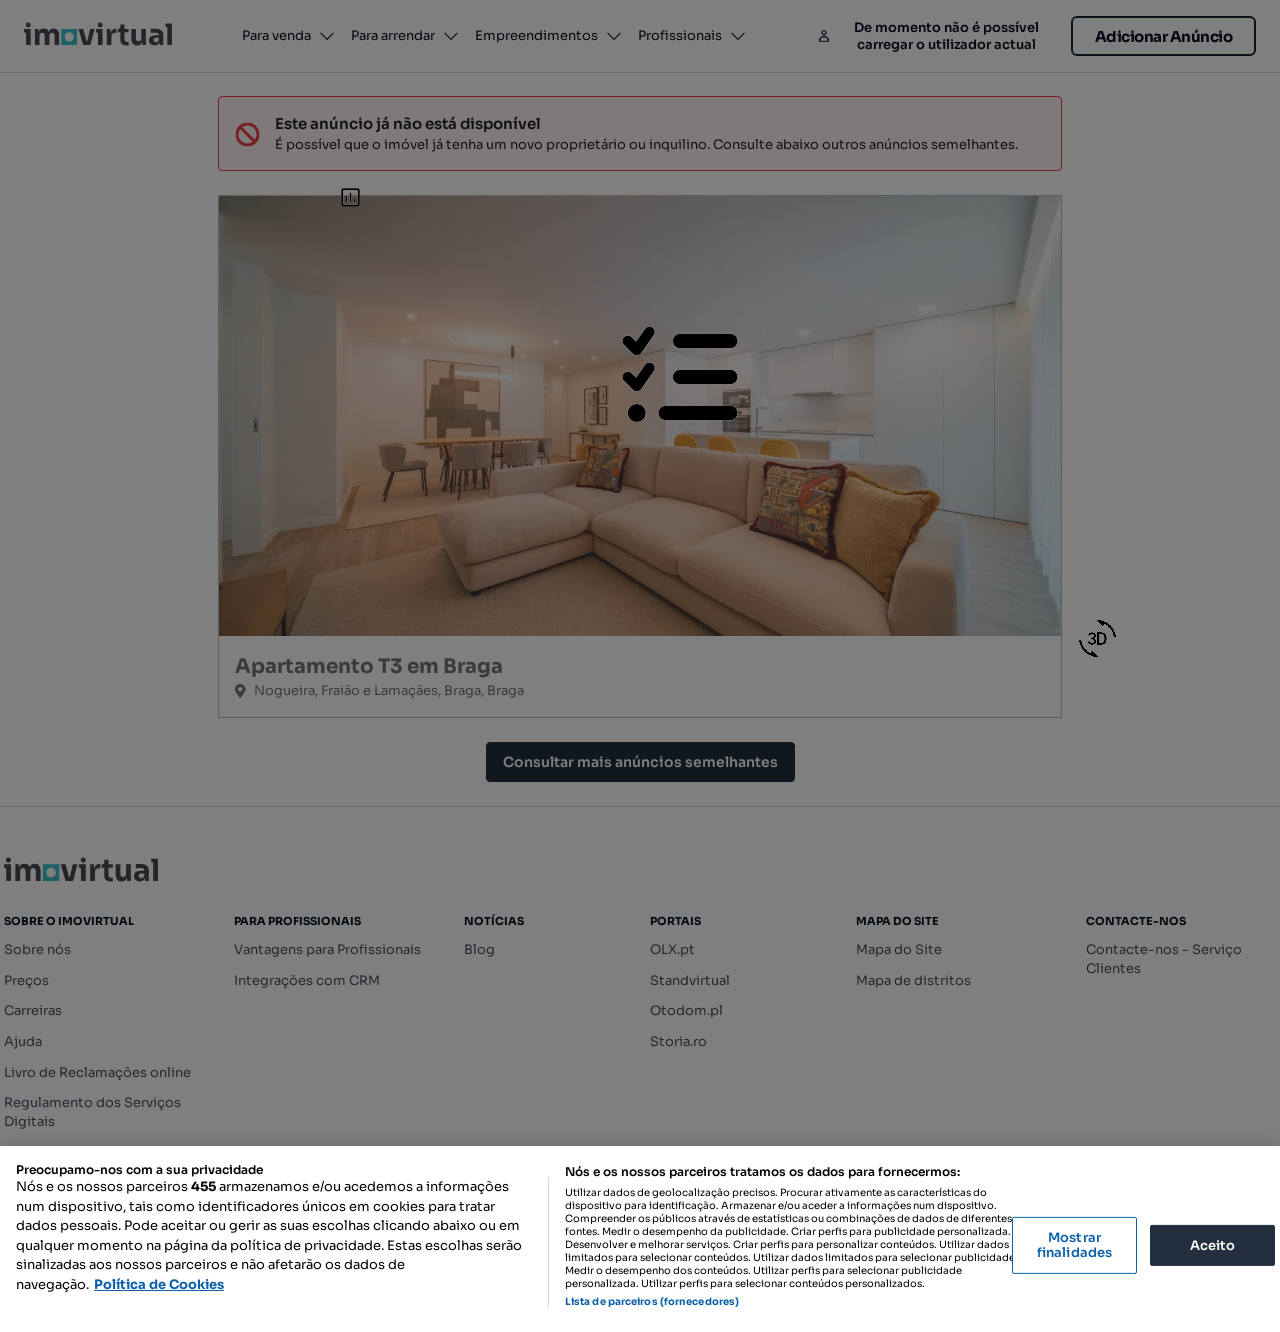 This screenshot has height=1332, width=1280. Describe the element at coordinates (350, 197) in the screenshot. I see `insert a chart or graph into a document` at that location.